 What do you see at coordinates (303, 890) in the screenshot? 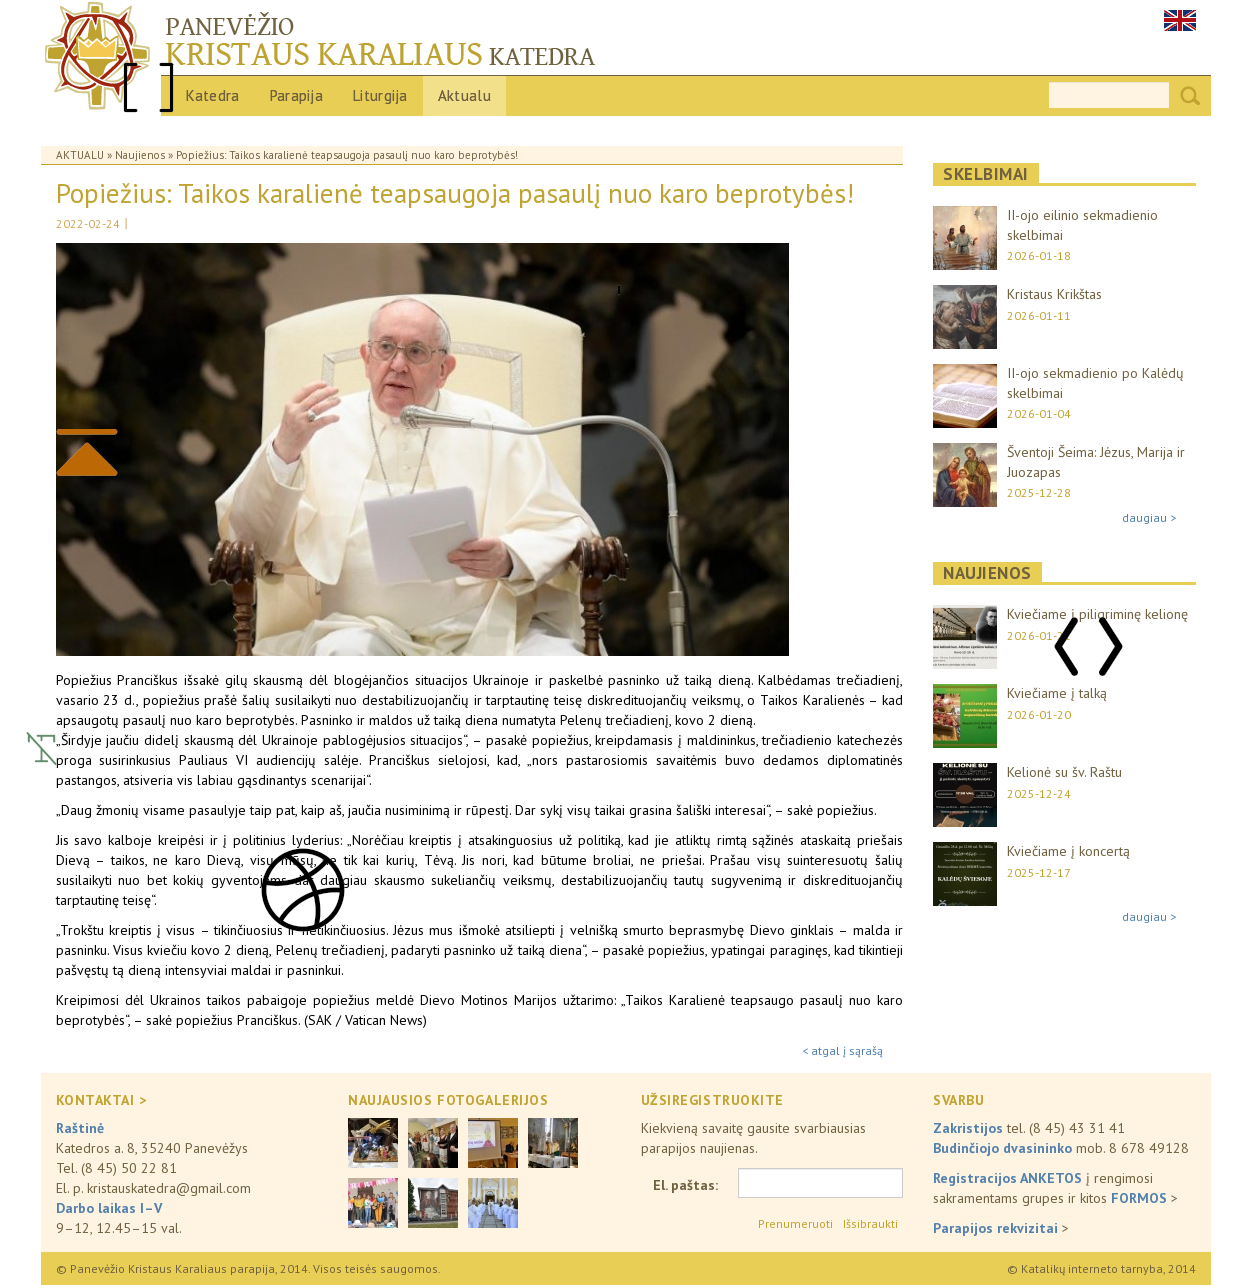
I see `view dribbble profile or portfolio` at bounding box center [303, 890].